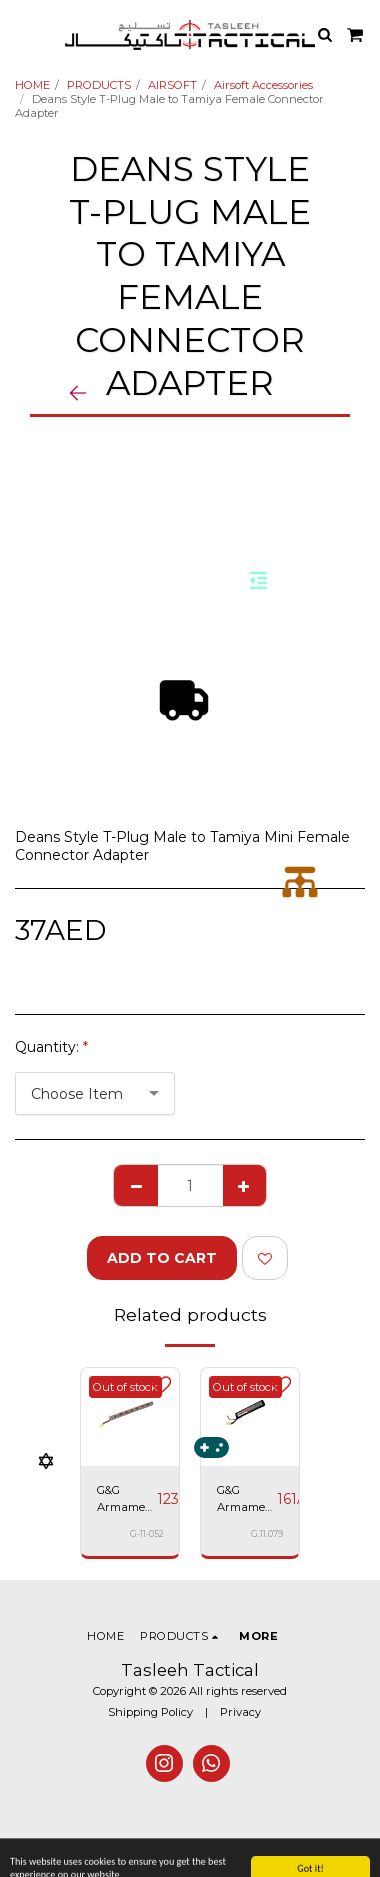 The width and height of the screenshot is (380, 1877). What do you see at coordinates (211, 1447) in the screenshot?
I see `access games or gaming features` at bounding box center [211, 1447].